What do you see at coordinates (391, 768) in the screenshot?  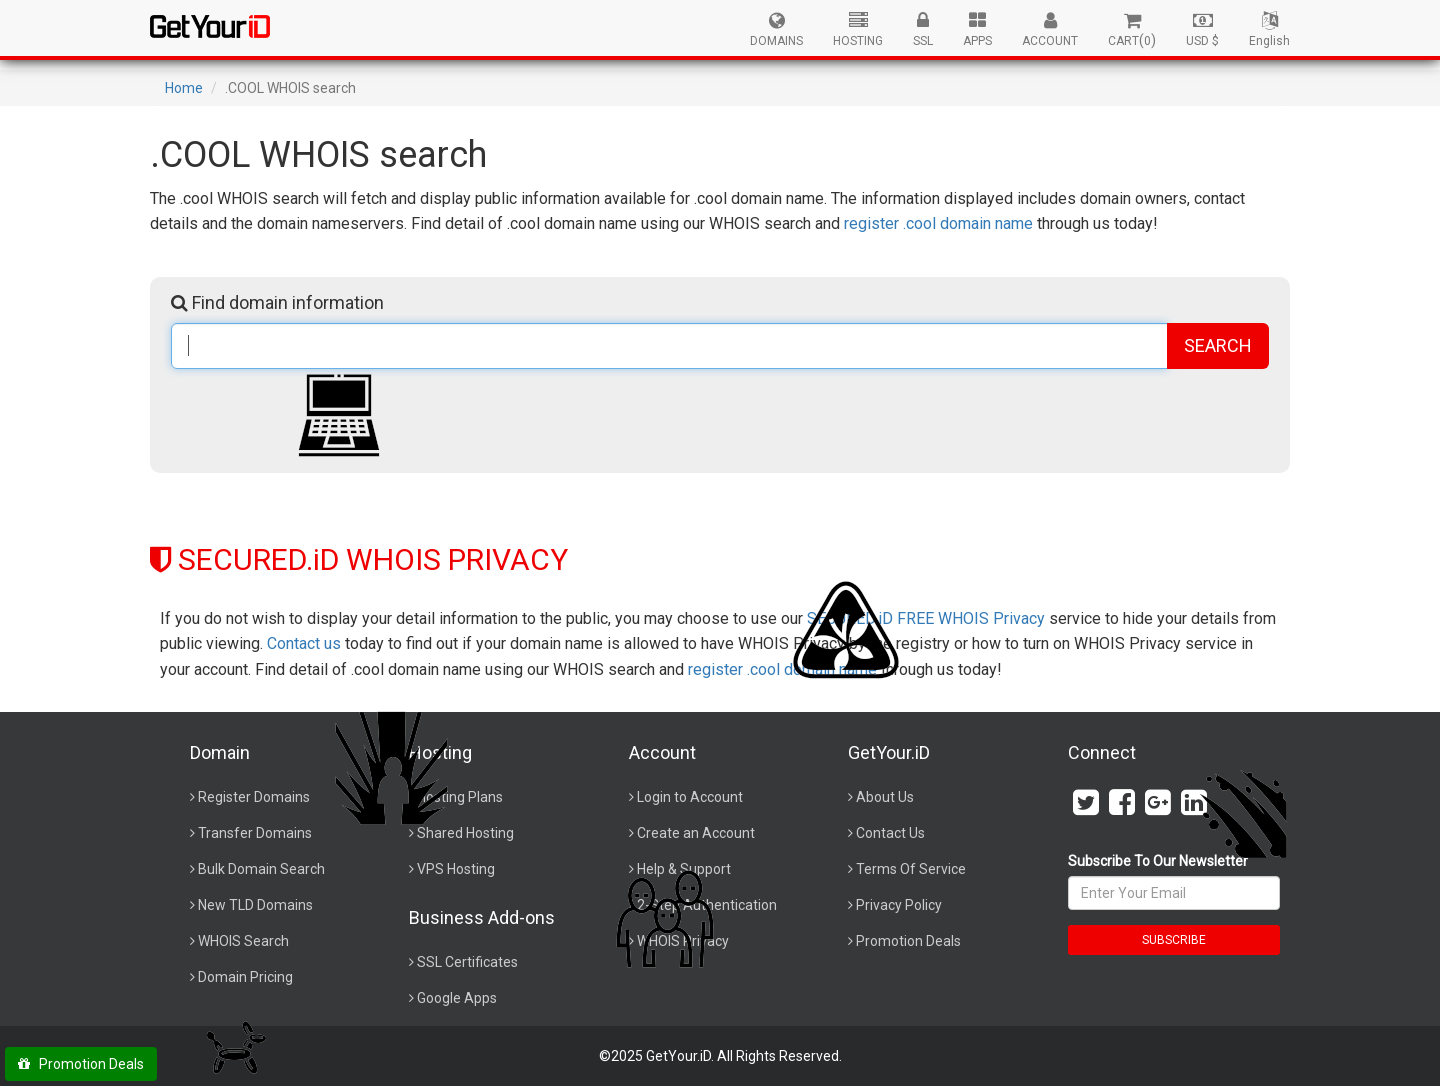 I see `activate critical hit or deadly strike ability` at bounding box center [391, 768].